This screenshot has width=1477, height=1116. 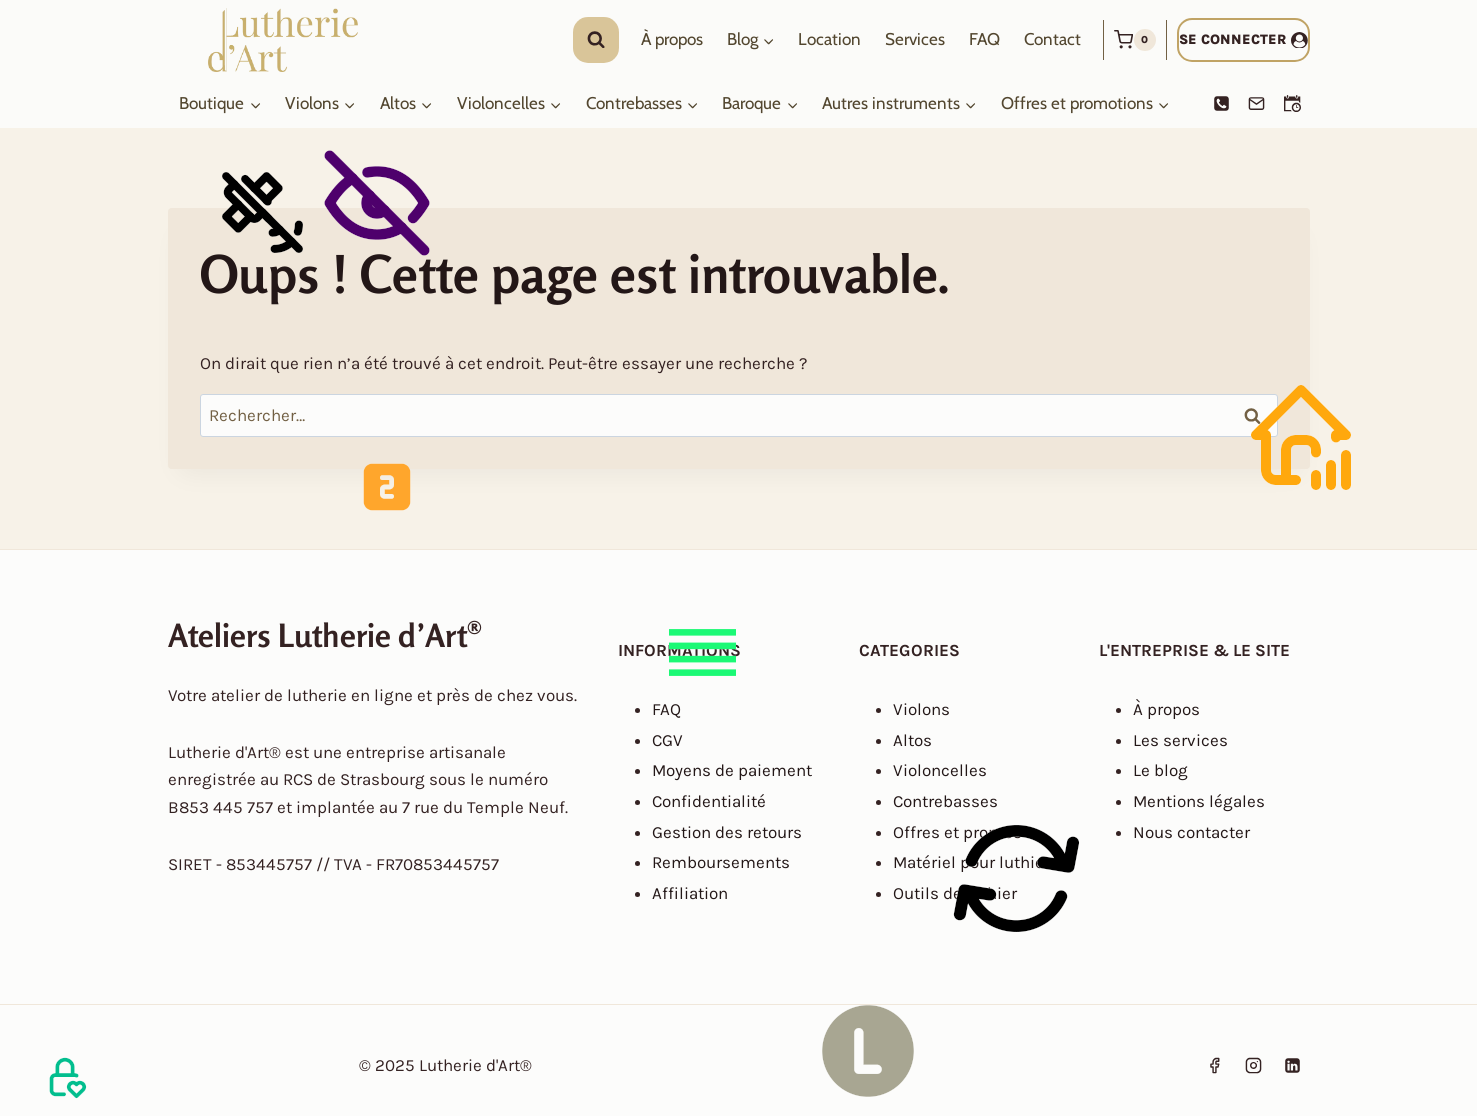 What do you see at coordinates (262, 212) in the screenshot?
I see `satellite connection unavailable` at bounding box center [262, 212].